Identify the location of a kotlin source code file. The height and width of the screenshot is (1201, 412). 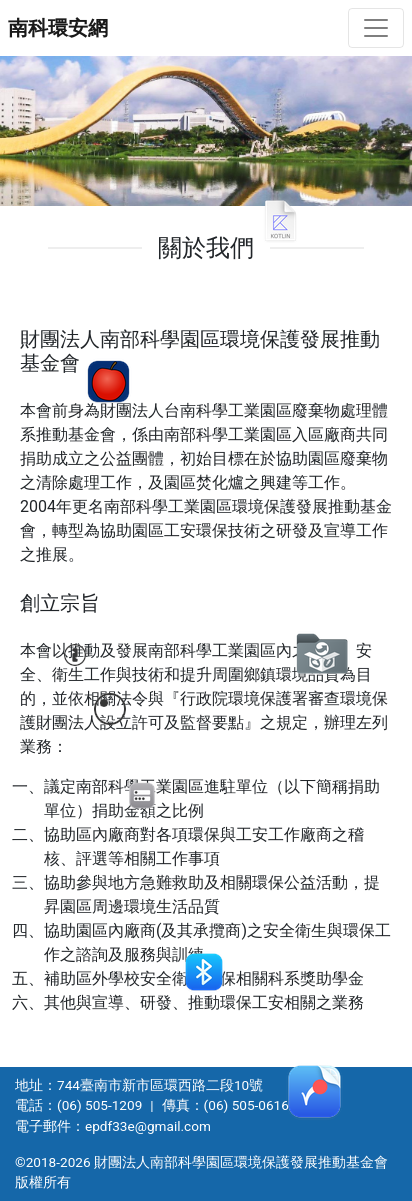
(280, 221).